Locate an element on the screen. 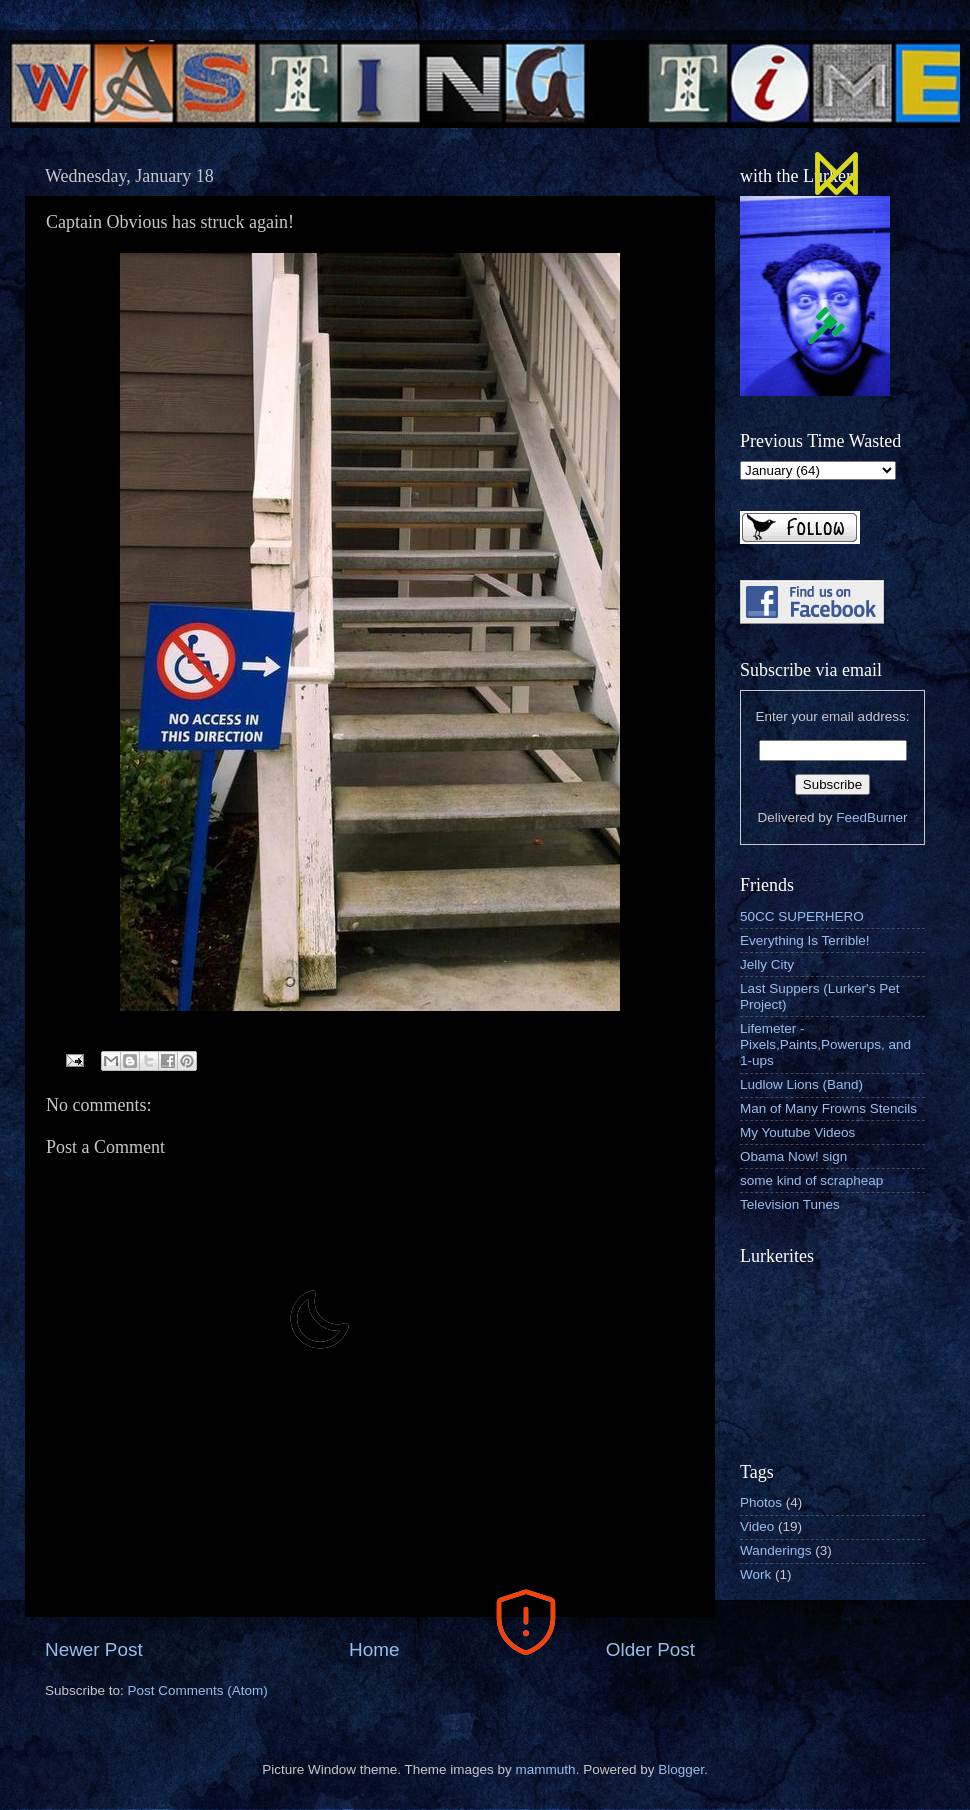 The width and height of the screenshot is (970, 1810). toggle dark mode or night theme is located at coordinates (318, 1321).